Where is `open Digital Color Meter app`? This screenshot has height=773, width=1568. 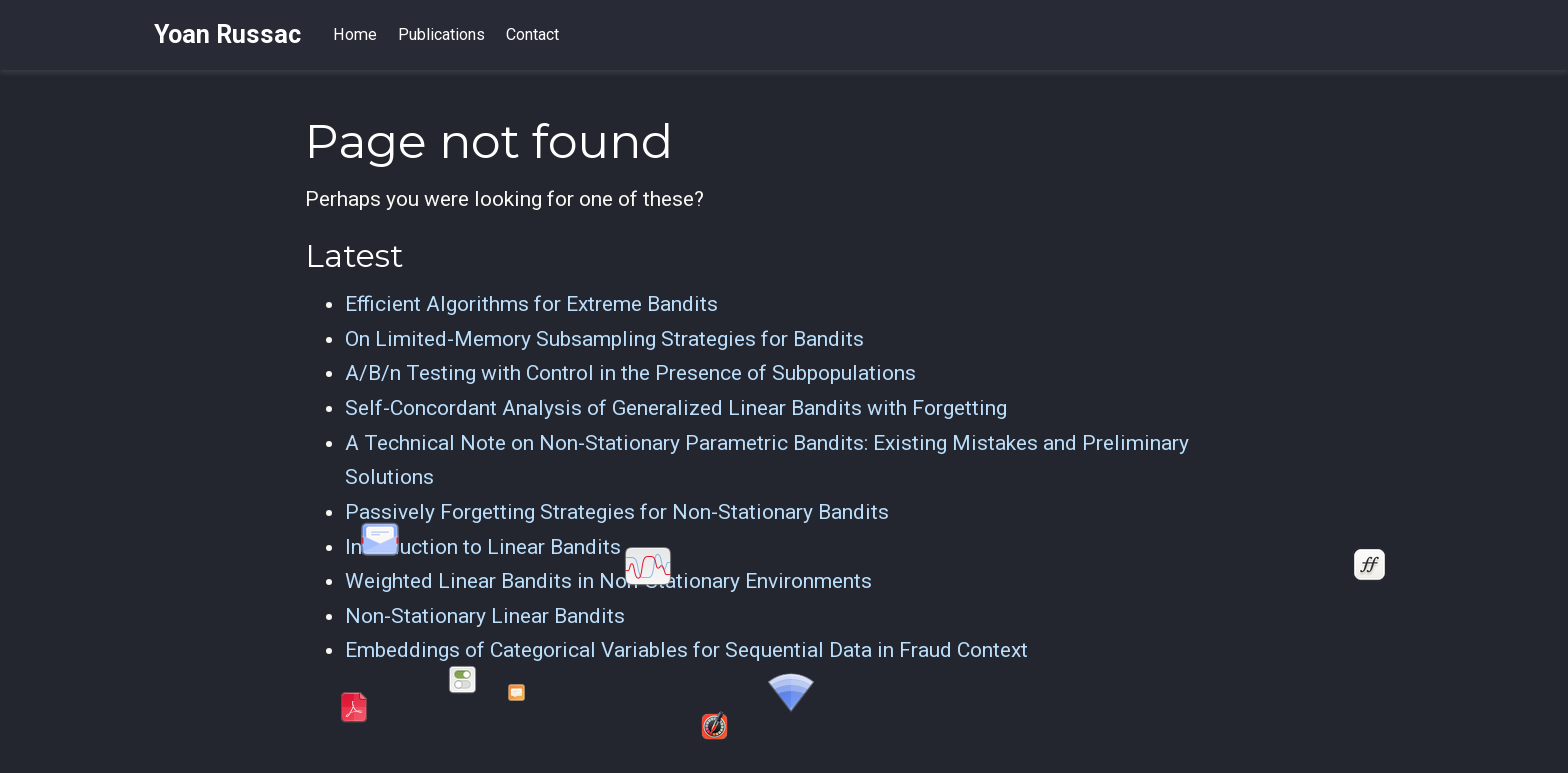 open Digital Color Meter app is located at coordinates (714, 726).